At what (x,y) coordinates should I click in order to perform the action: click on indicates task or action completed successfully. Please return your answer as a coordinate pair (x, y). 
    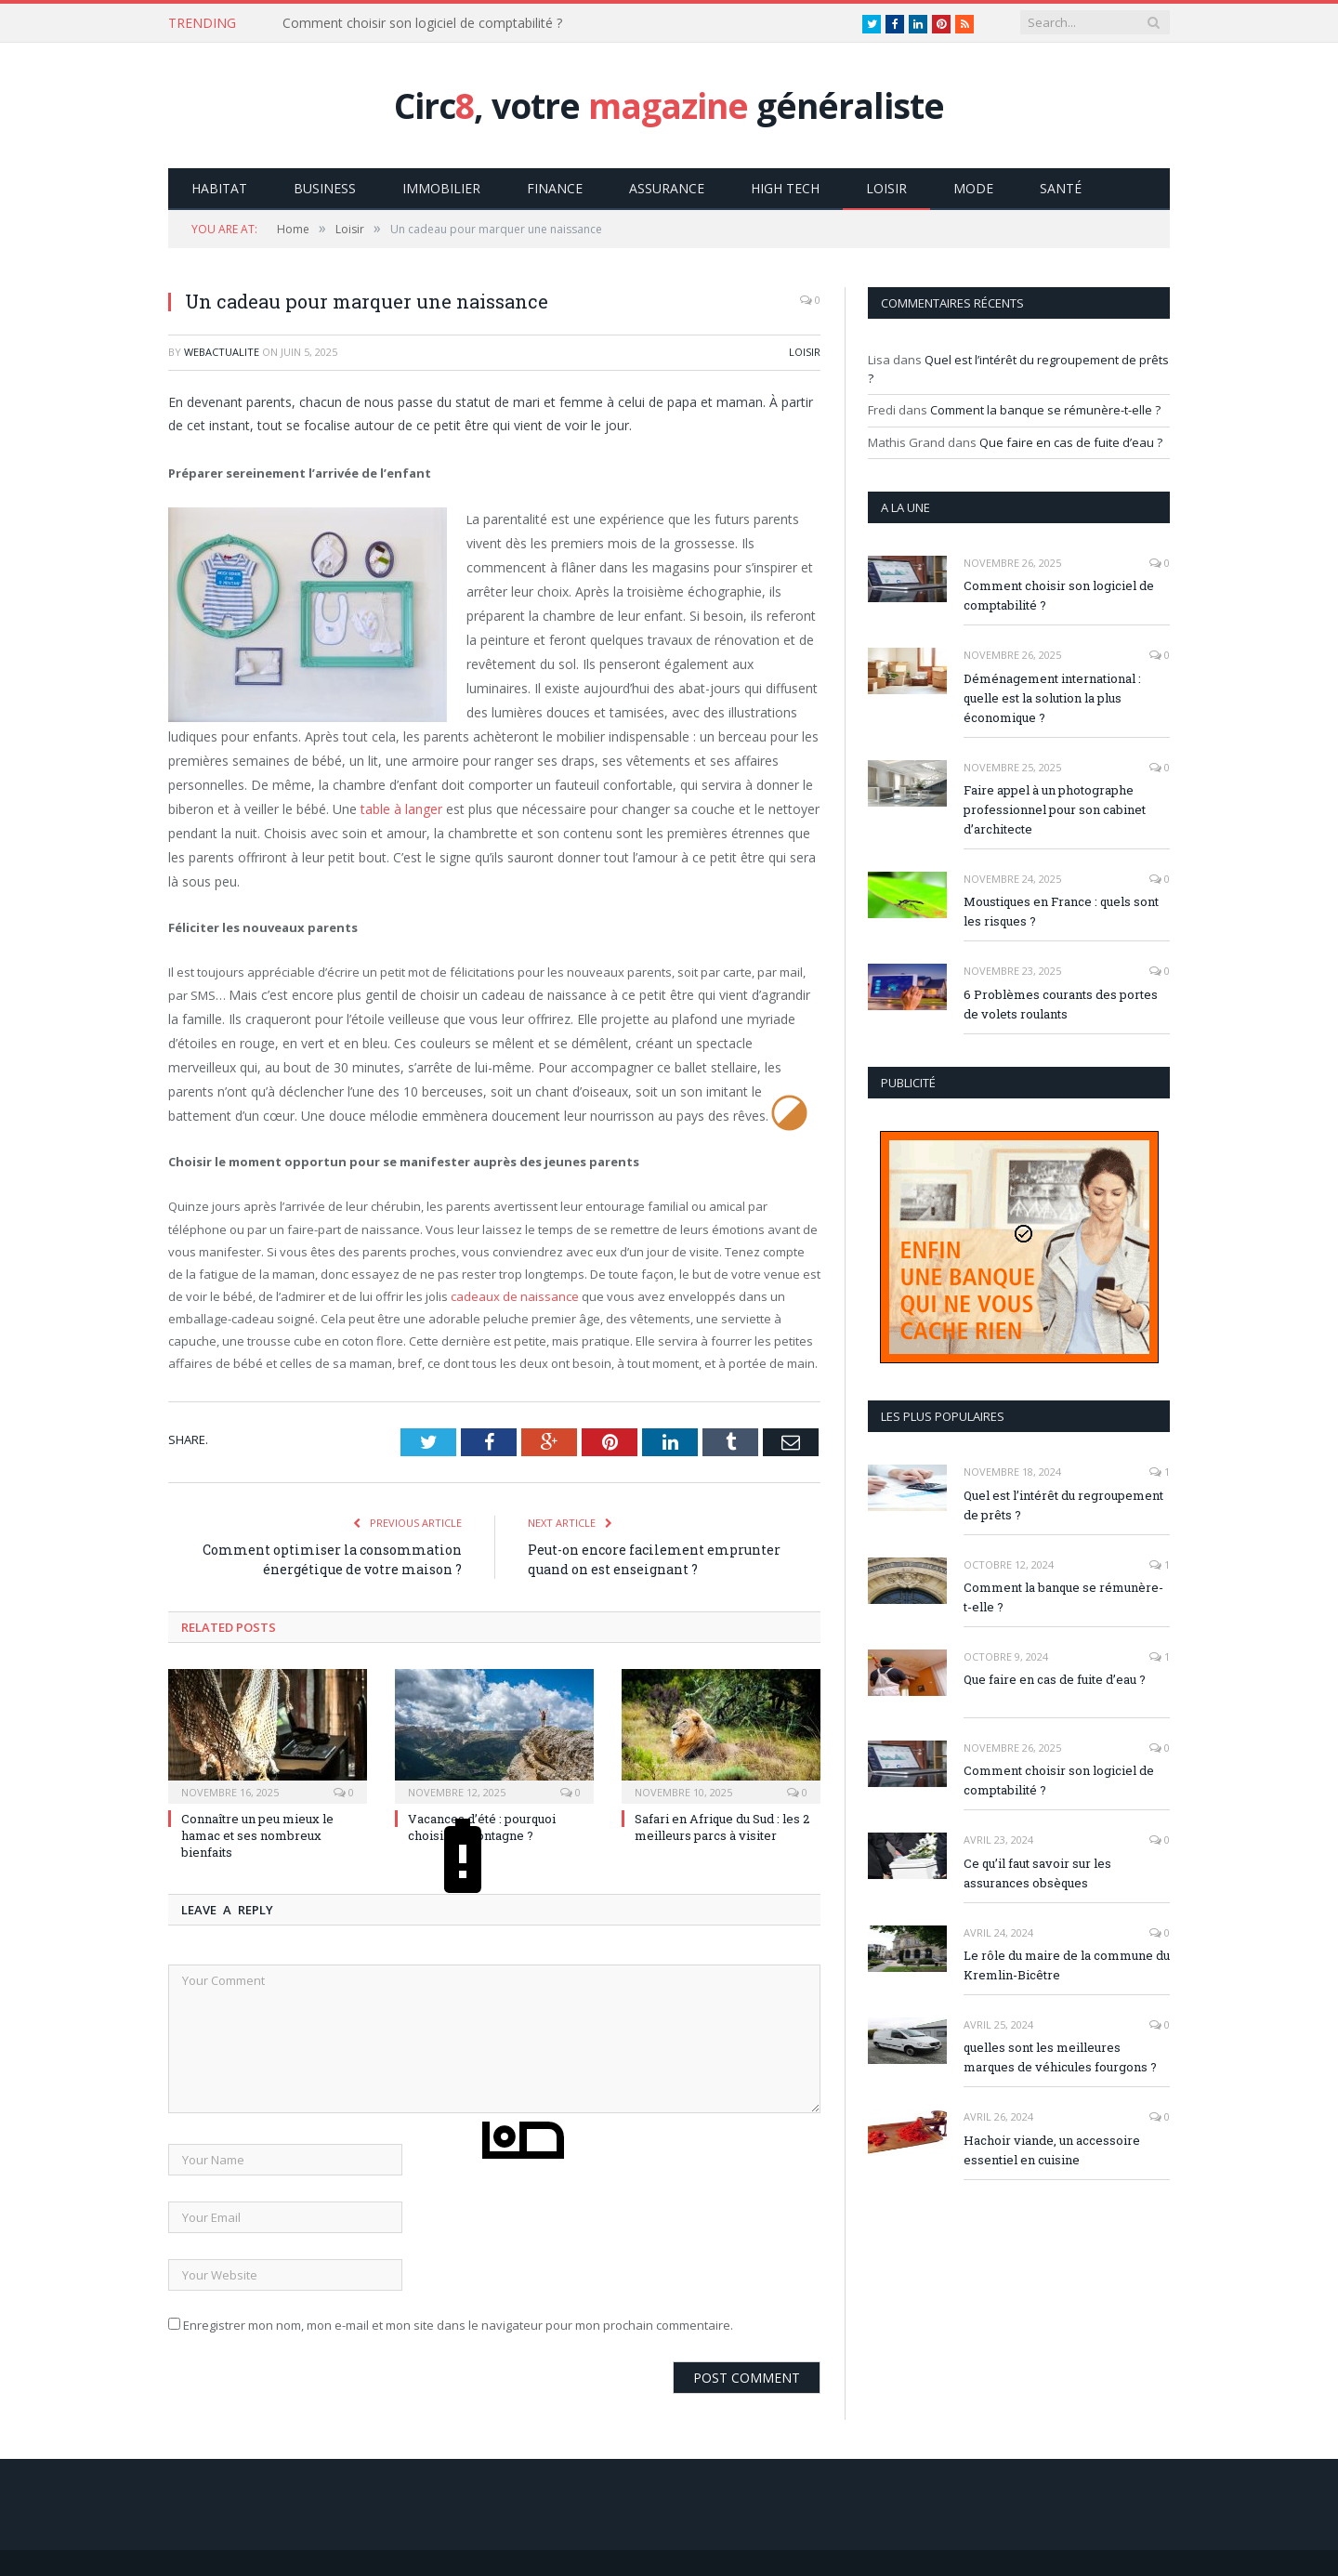
    Looking at the image, I should click on (1023, 1233).